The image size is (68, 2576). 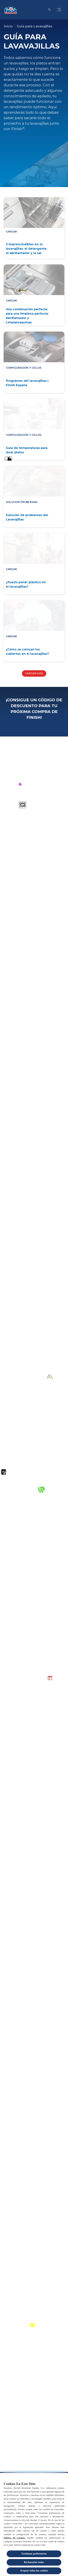 What do you see at coordinates (50, 1678) in the screenshot?
I see `switch to calendar view` at bounding box center [50, 1678].